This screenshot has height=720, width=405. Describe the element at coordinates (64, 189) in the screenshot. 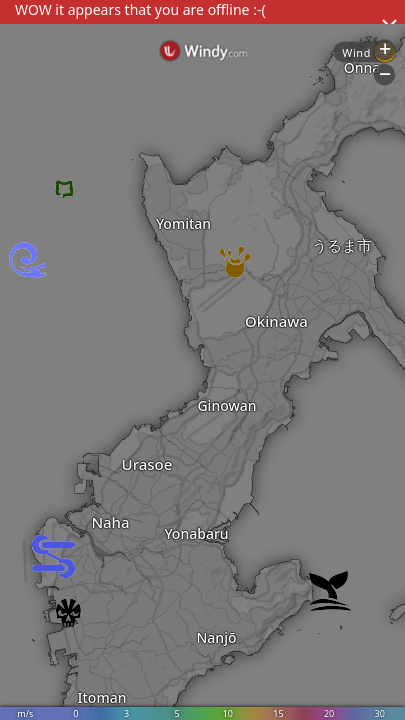

I see `indicates digestive or gastrointestinal health tracking` at that location.